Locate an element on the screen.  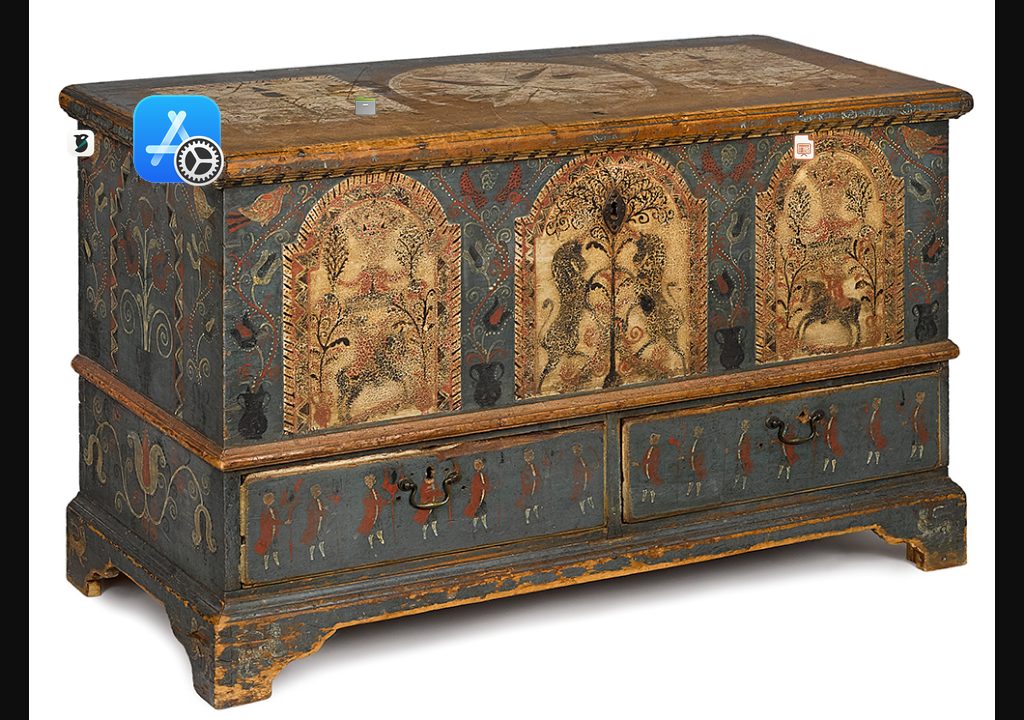
open file manager application is located at coordinates (365, 105).